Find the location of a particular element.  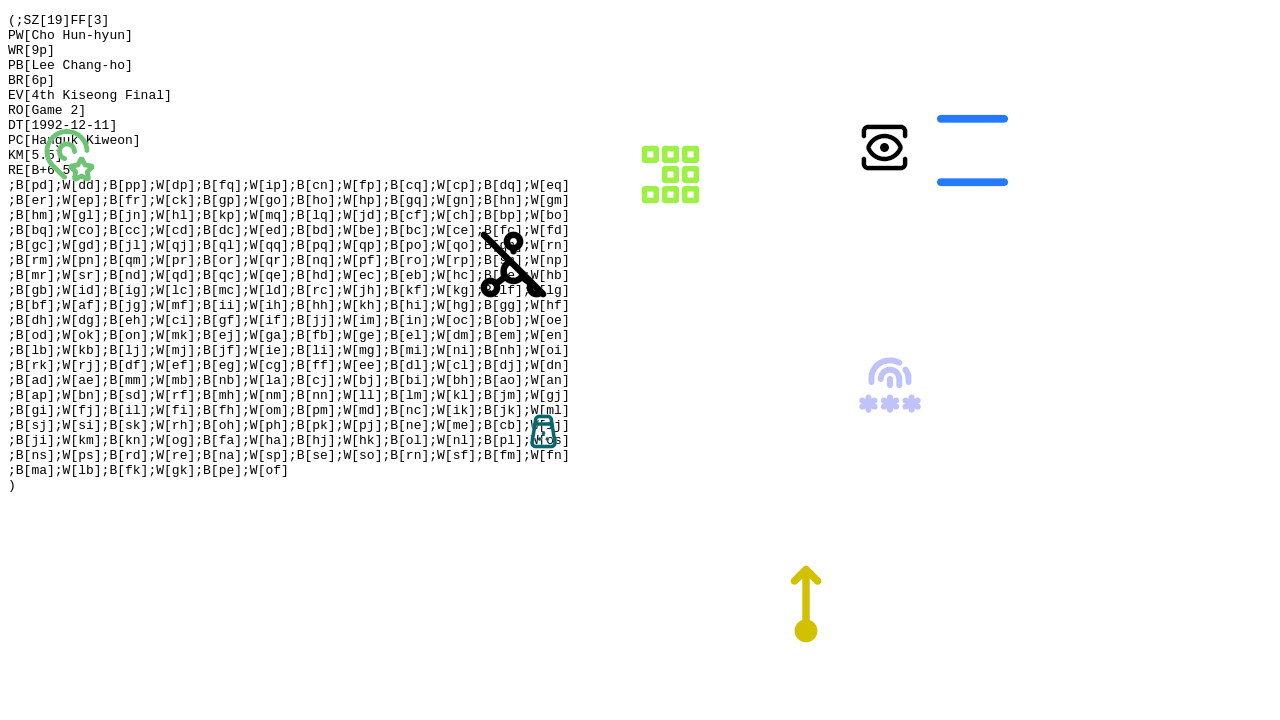

pnpm package manager logo is located at coordinates (670, 174).